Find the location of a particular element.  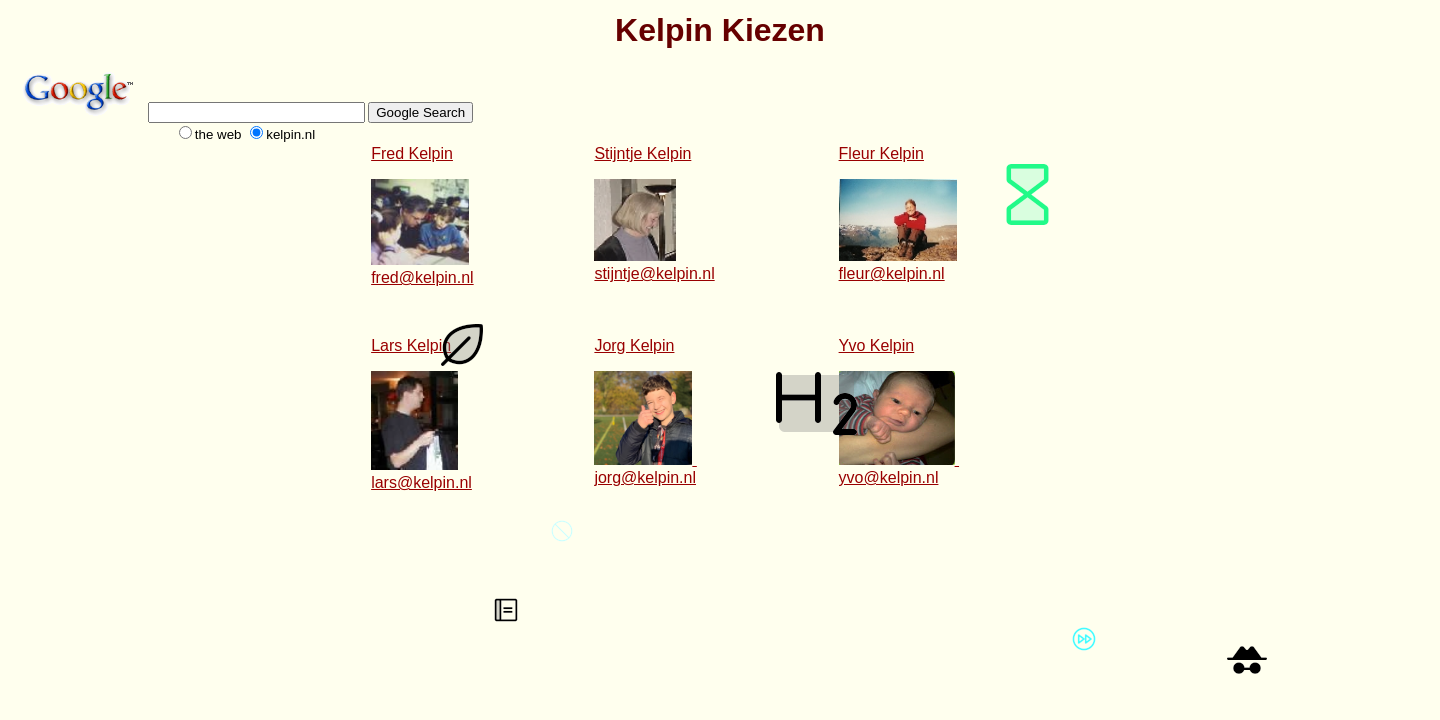

indicates a loading or processing state is located at coordinates (1027, 194).